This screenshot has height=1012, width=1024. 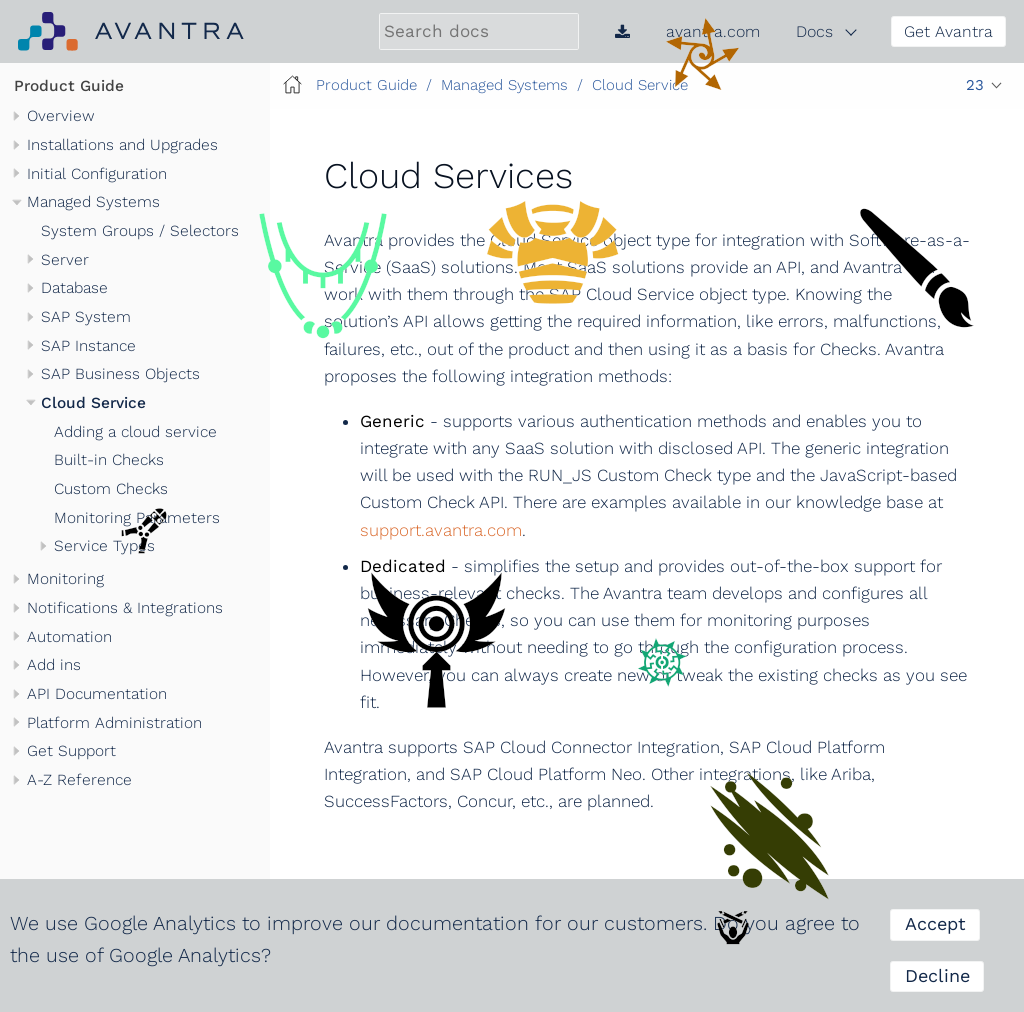 What do you see at coordinates (144, 530) in the screenshot?
I see `bolt cutter tool item in game inventory` at bounding box center [144, 530].